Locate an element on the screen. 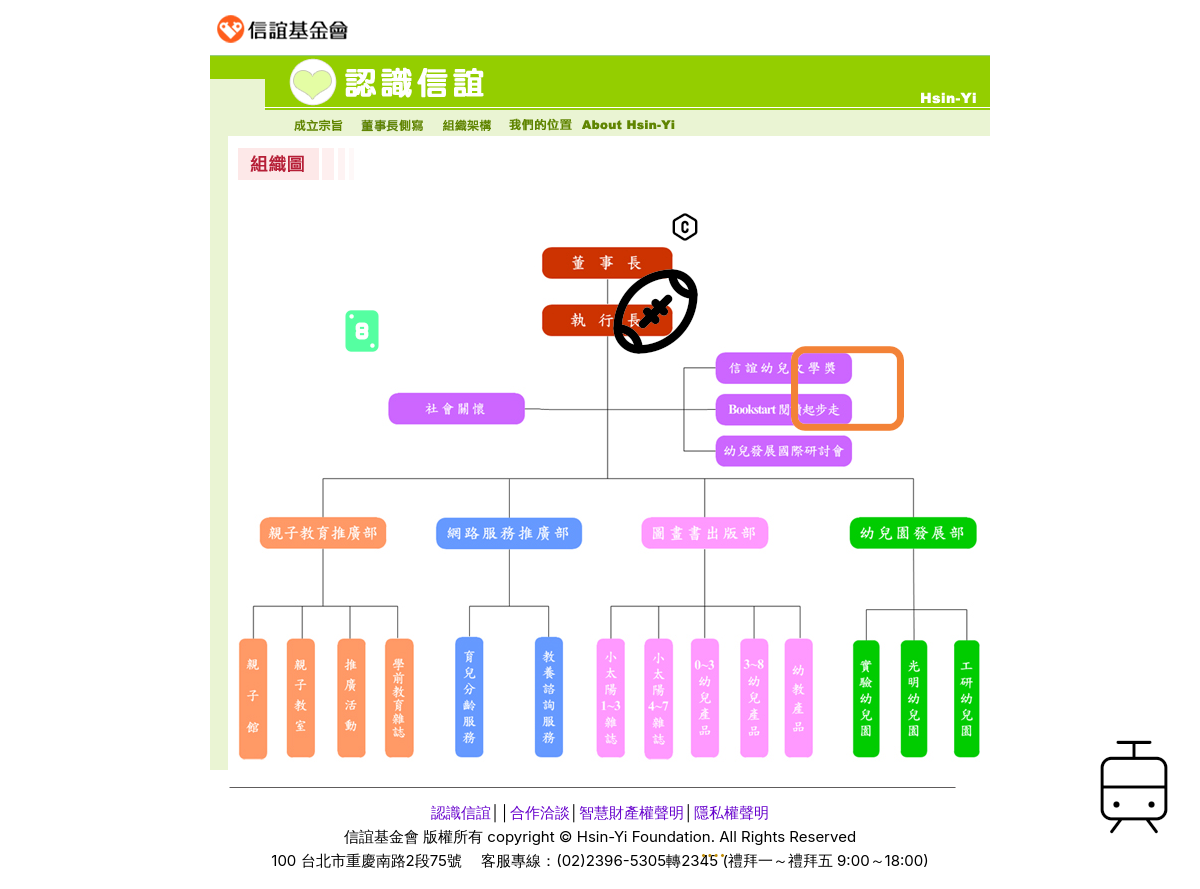 This screenshot has width=1200, height=889. play the 8 card in a card game is located at coordinates (362, 331).